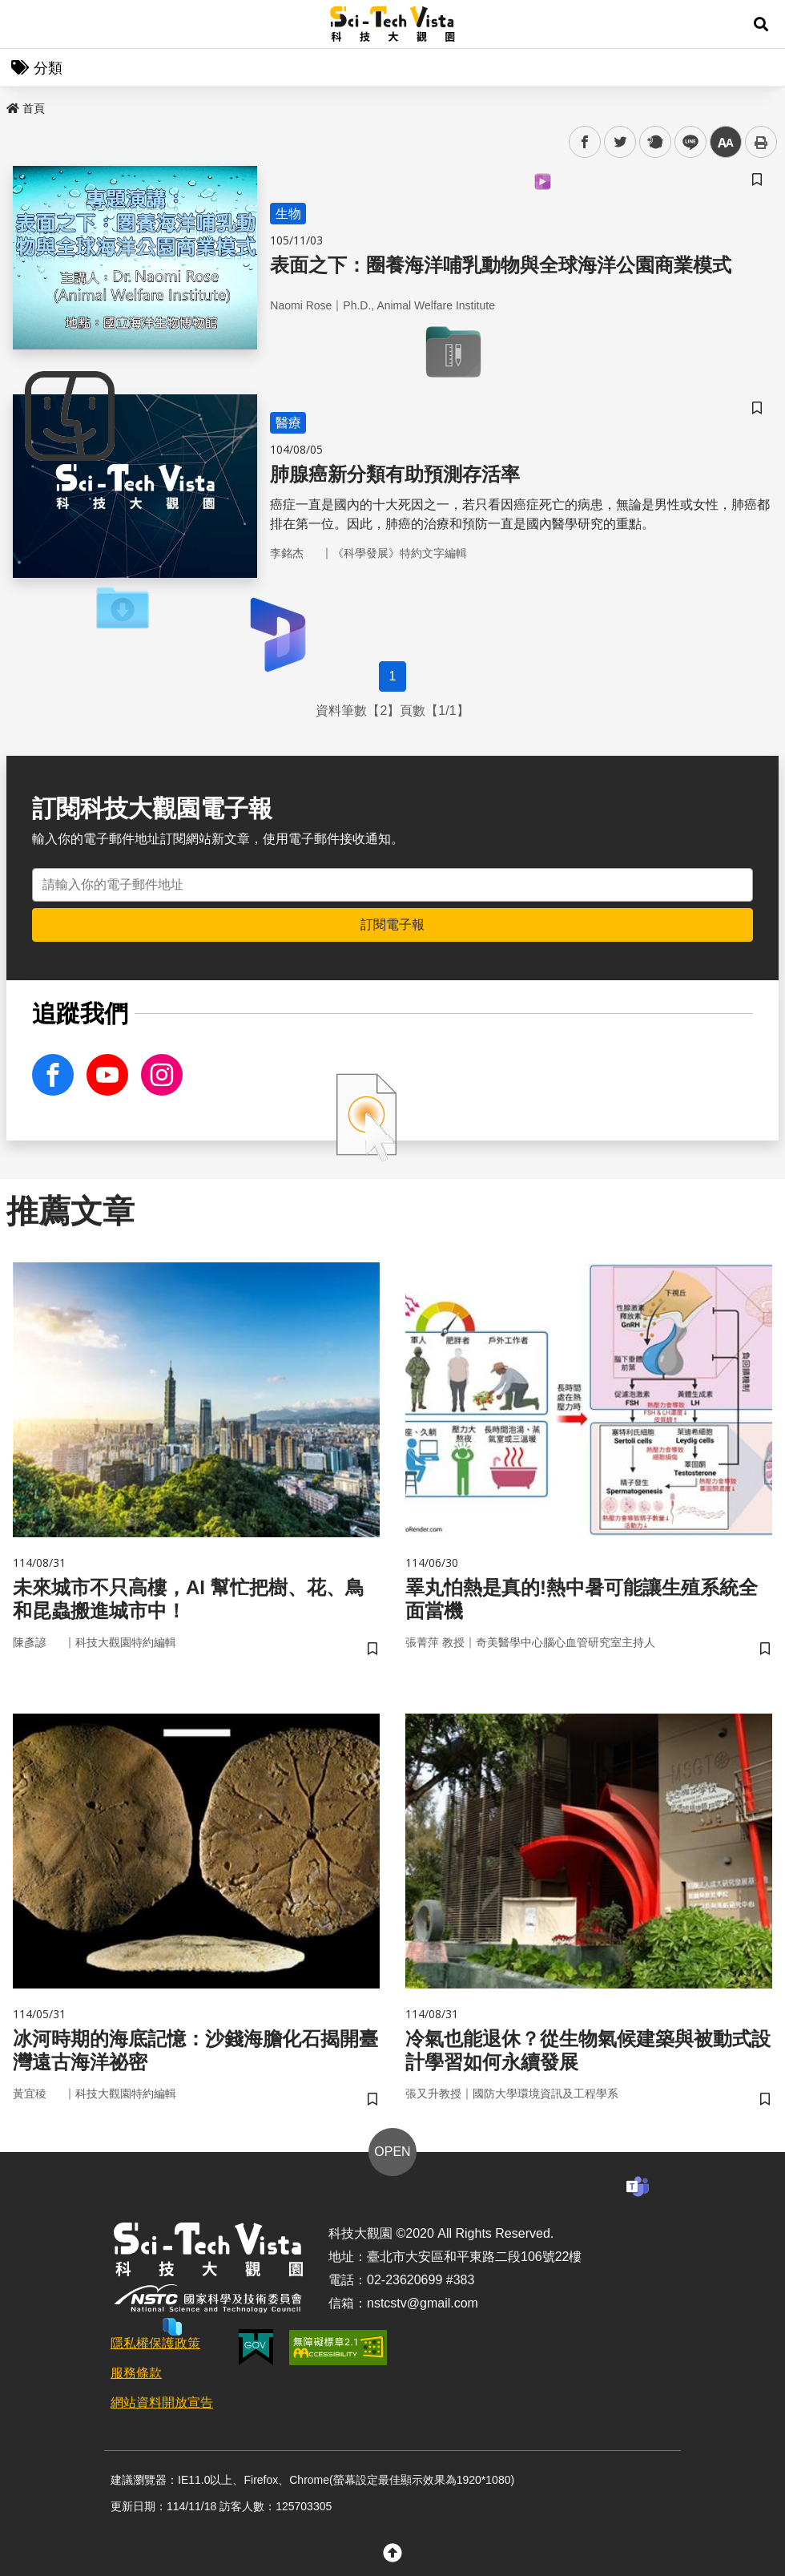 Image resolution: width=785 pixels, height=2576 pixels. What do you see at coordinates (638, 2186) in the screenshot?
I see `open microsoft teams` at bounding box center [638, 2186].